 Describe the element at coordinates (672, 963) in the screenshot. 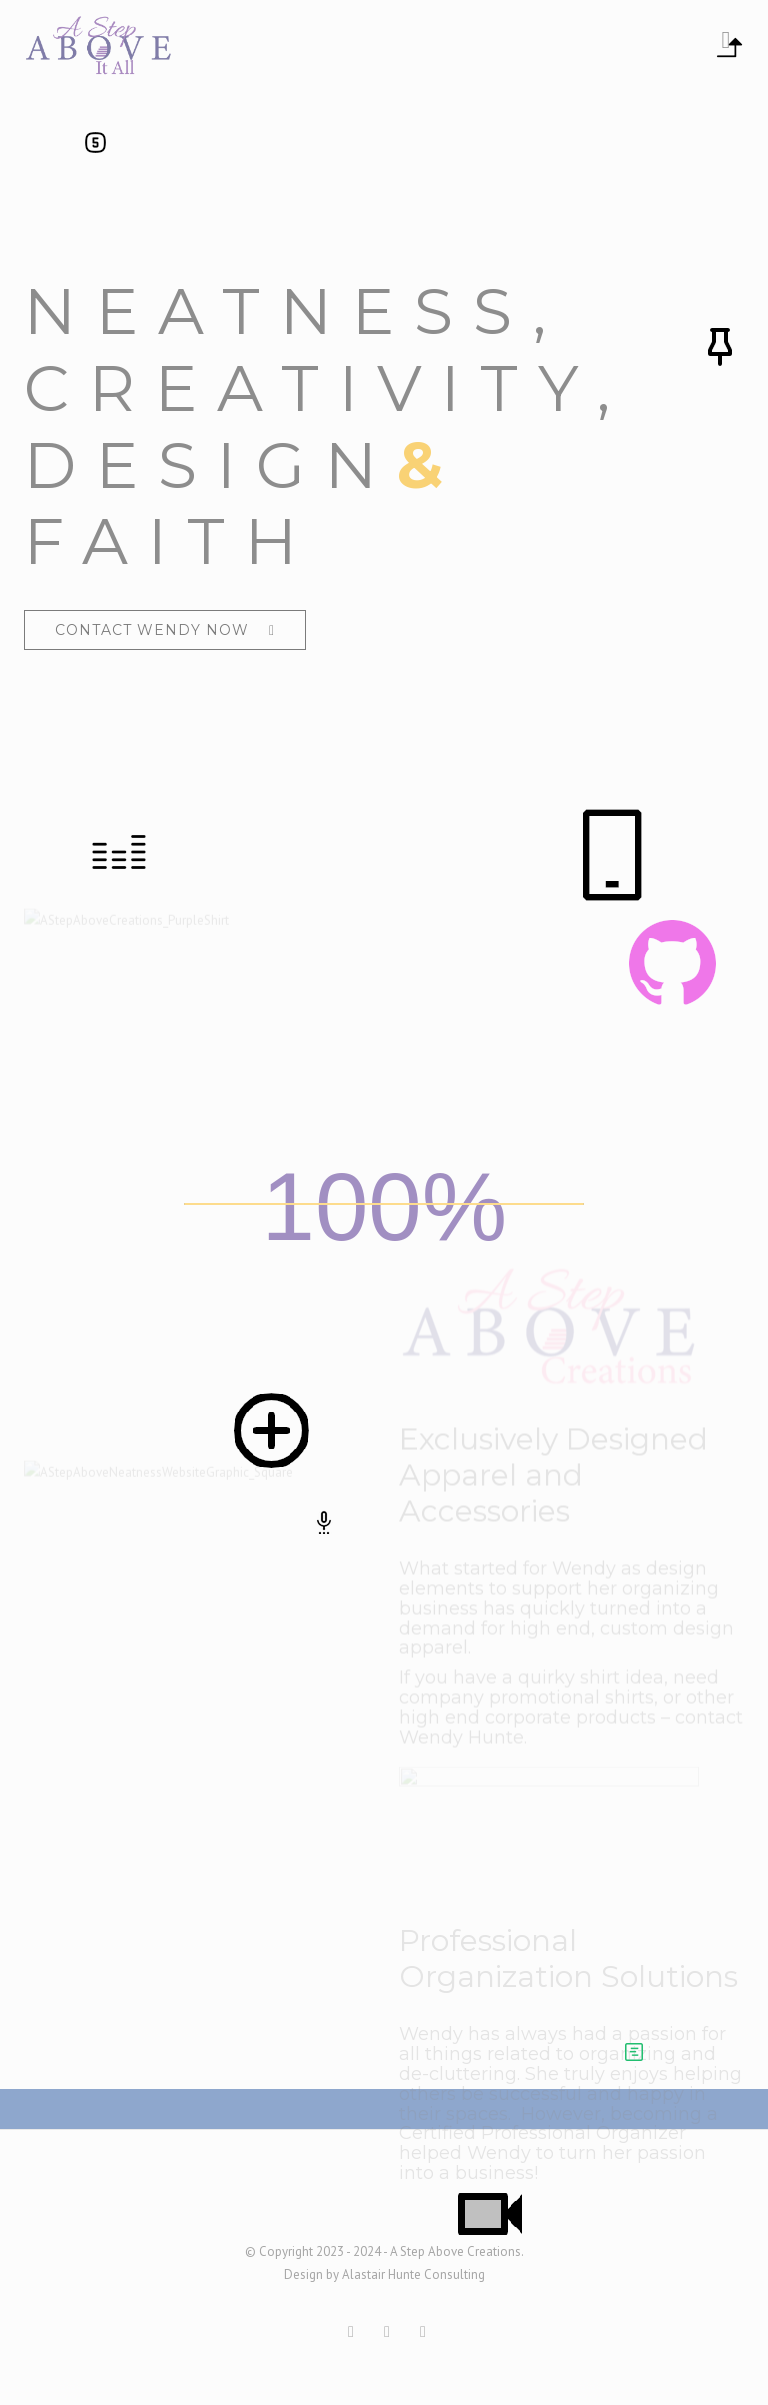

I see `open GitHub repository` at that location.